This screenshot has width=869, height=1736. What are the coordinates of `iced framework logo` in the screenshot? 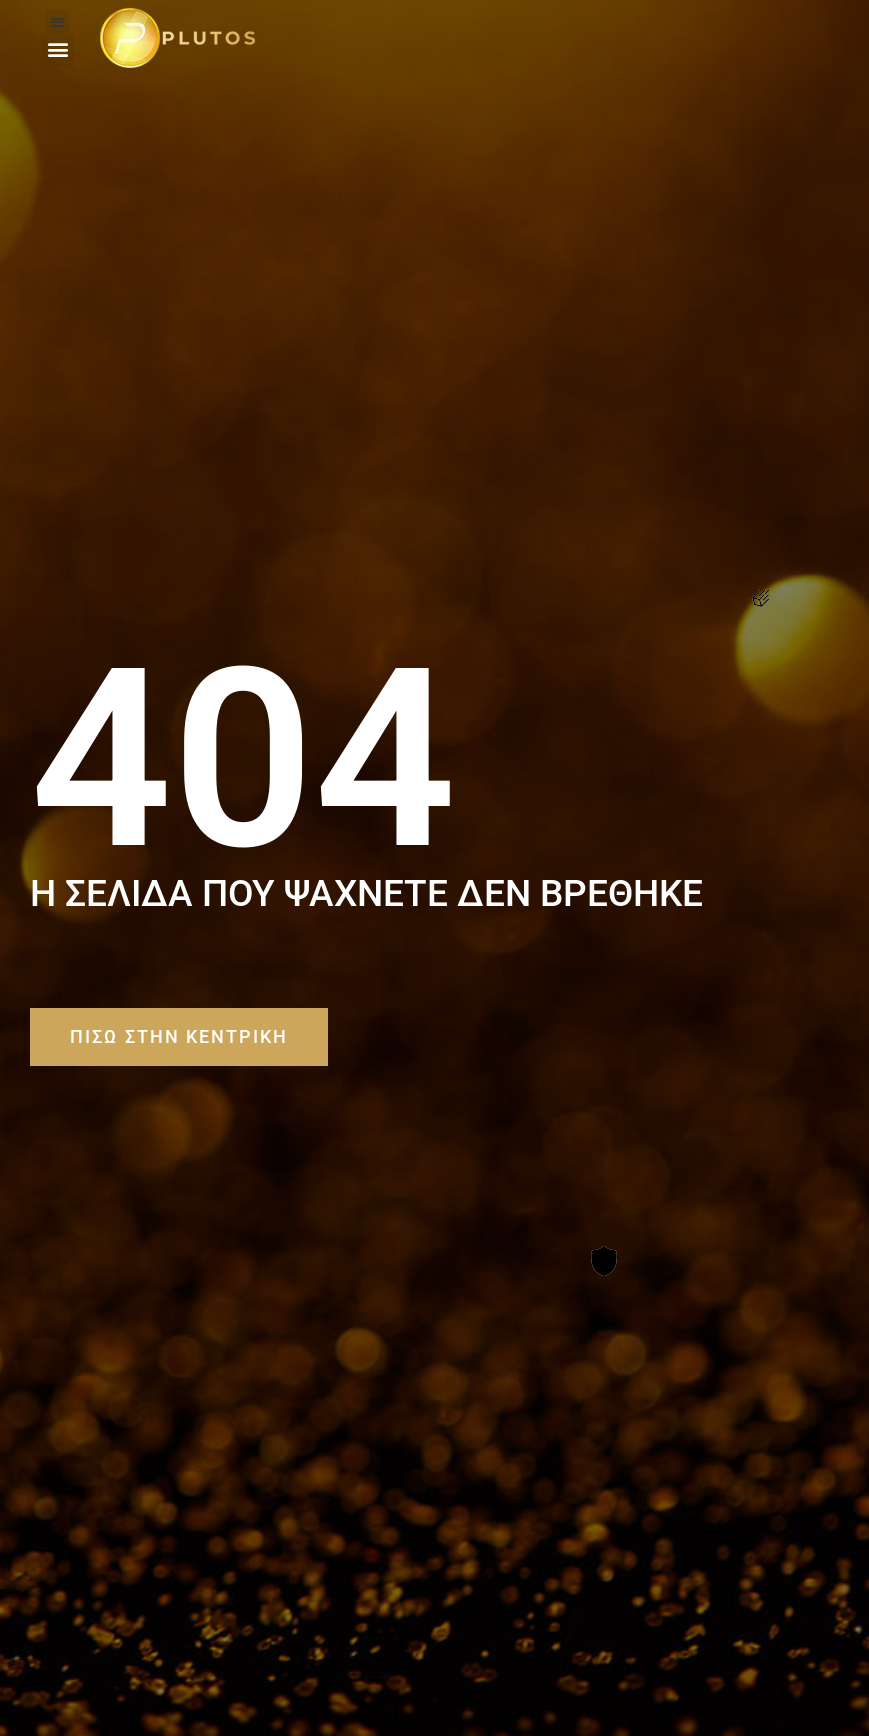 It's located at (761, 598).